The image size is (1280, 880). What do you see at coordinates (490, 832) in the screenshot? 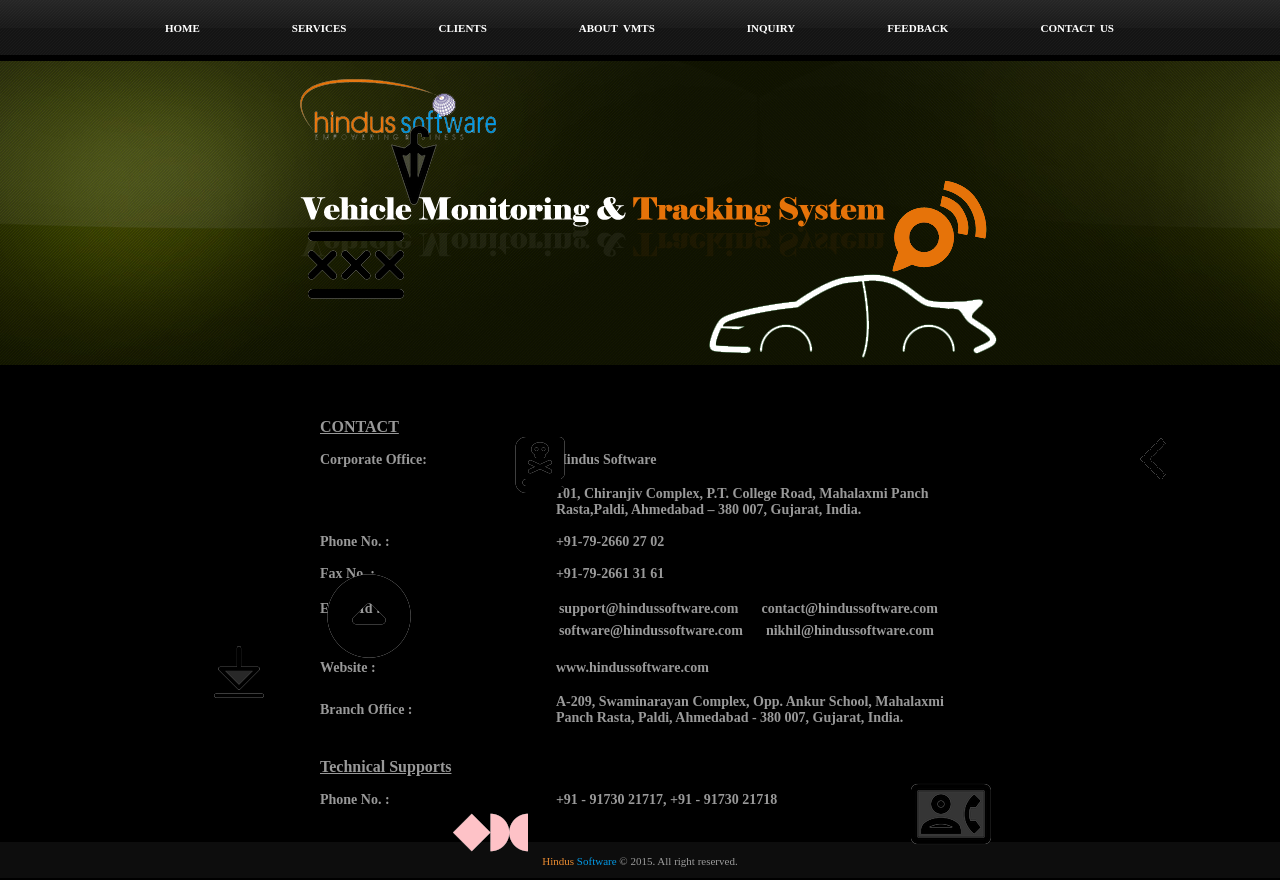
I see `innosoft company logo` at bounding box center [490, 832].